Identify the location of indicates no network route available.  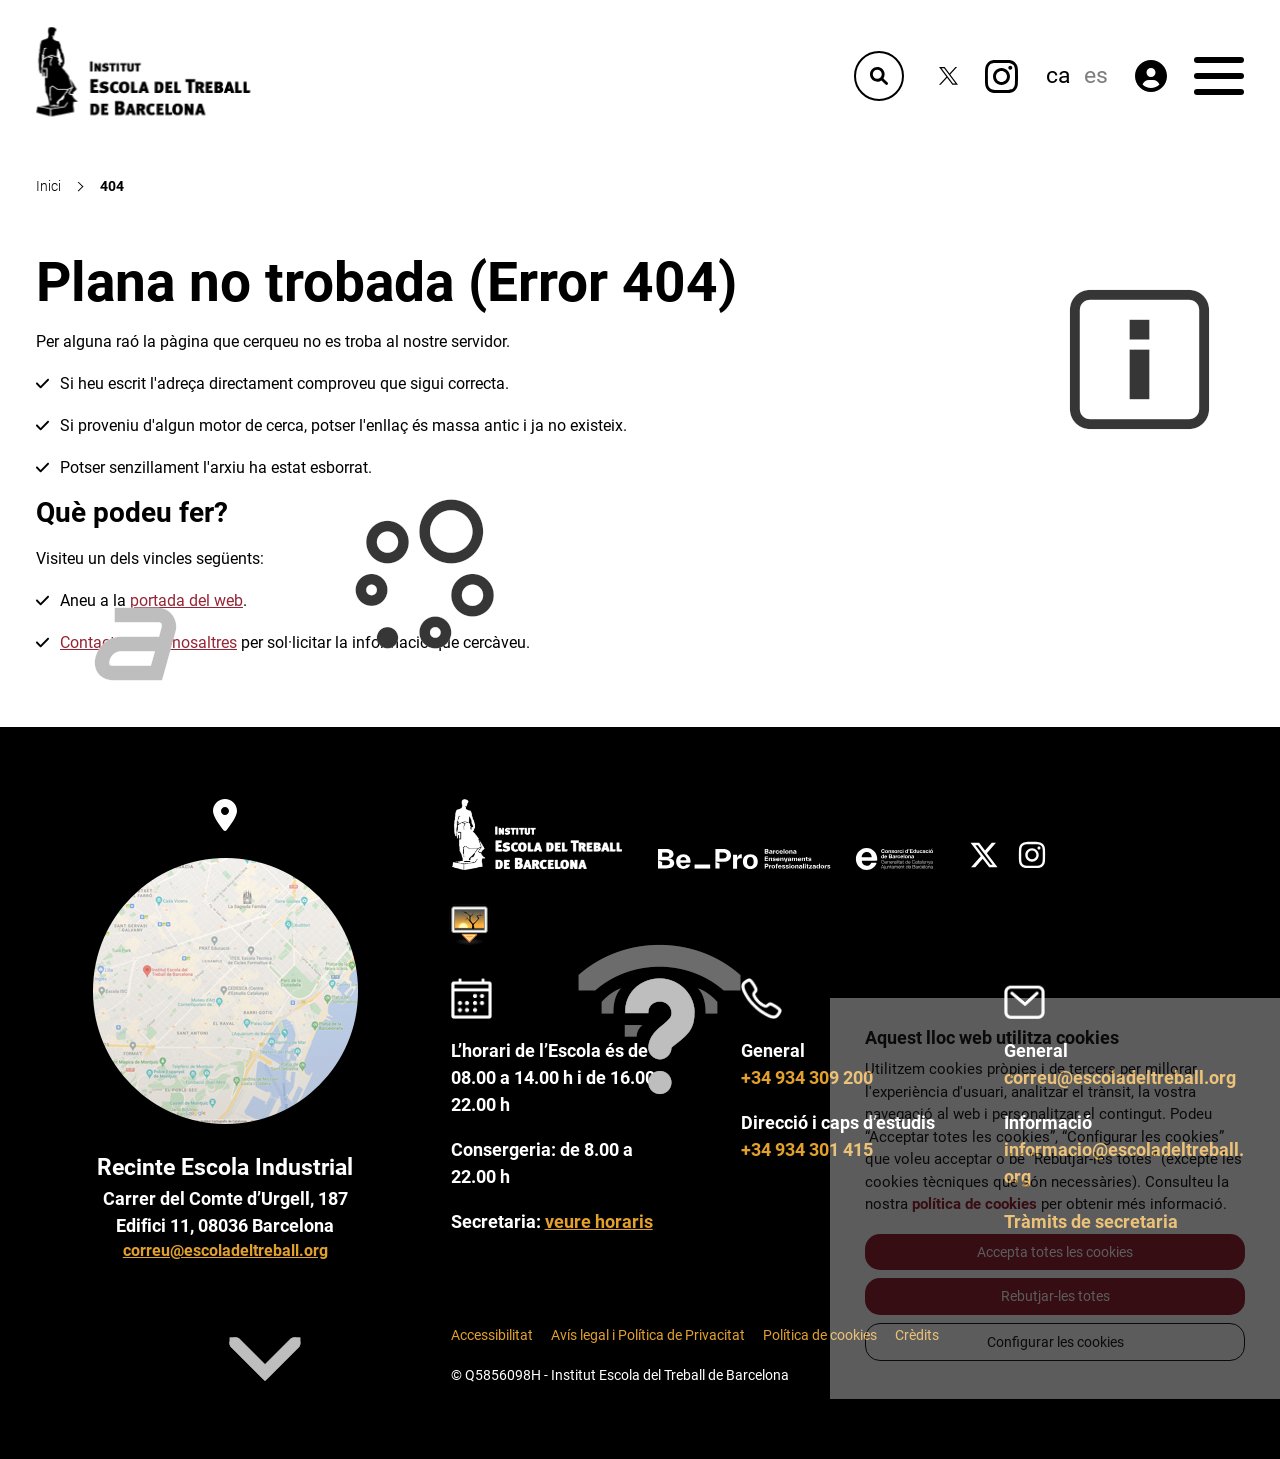
(659, 1013).